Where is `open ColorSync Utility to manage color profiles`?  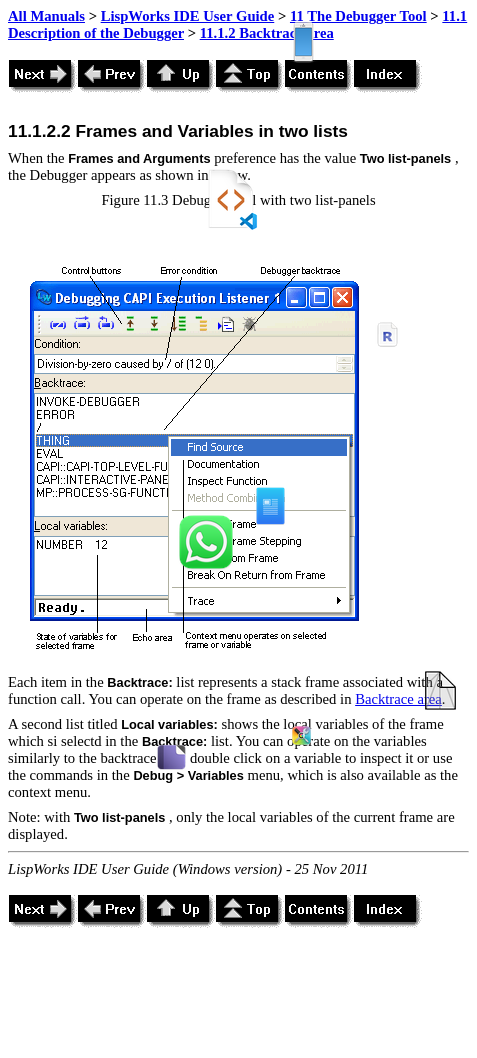 open ColorSync Utility to manage color profiles is located at coordinates (301, 735).